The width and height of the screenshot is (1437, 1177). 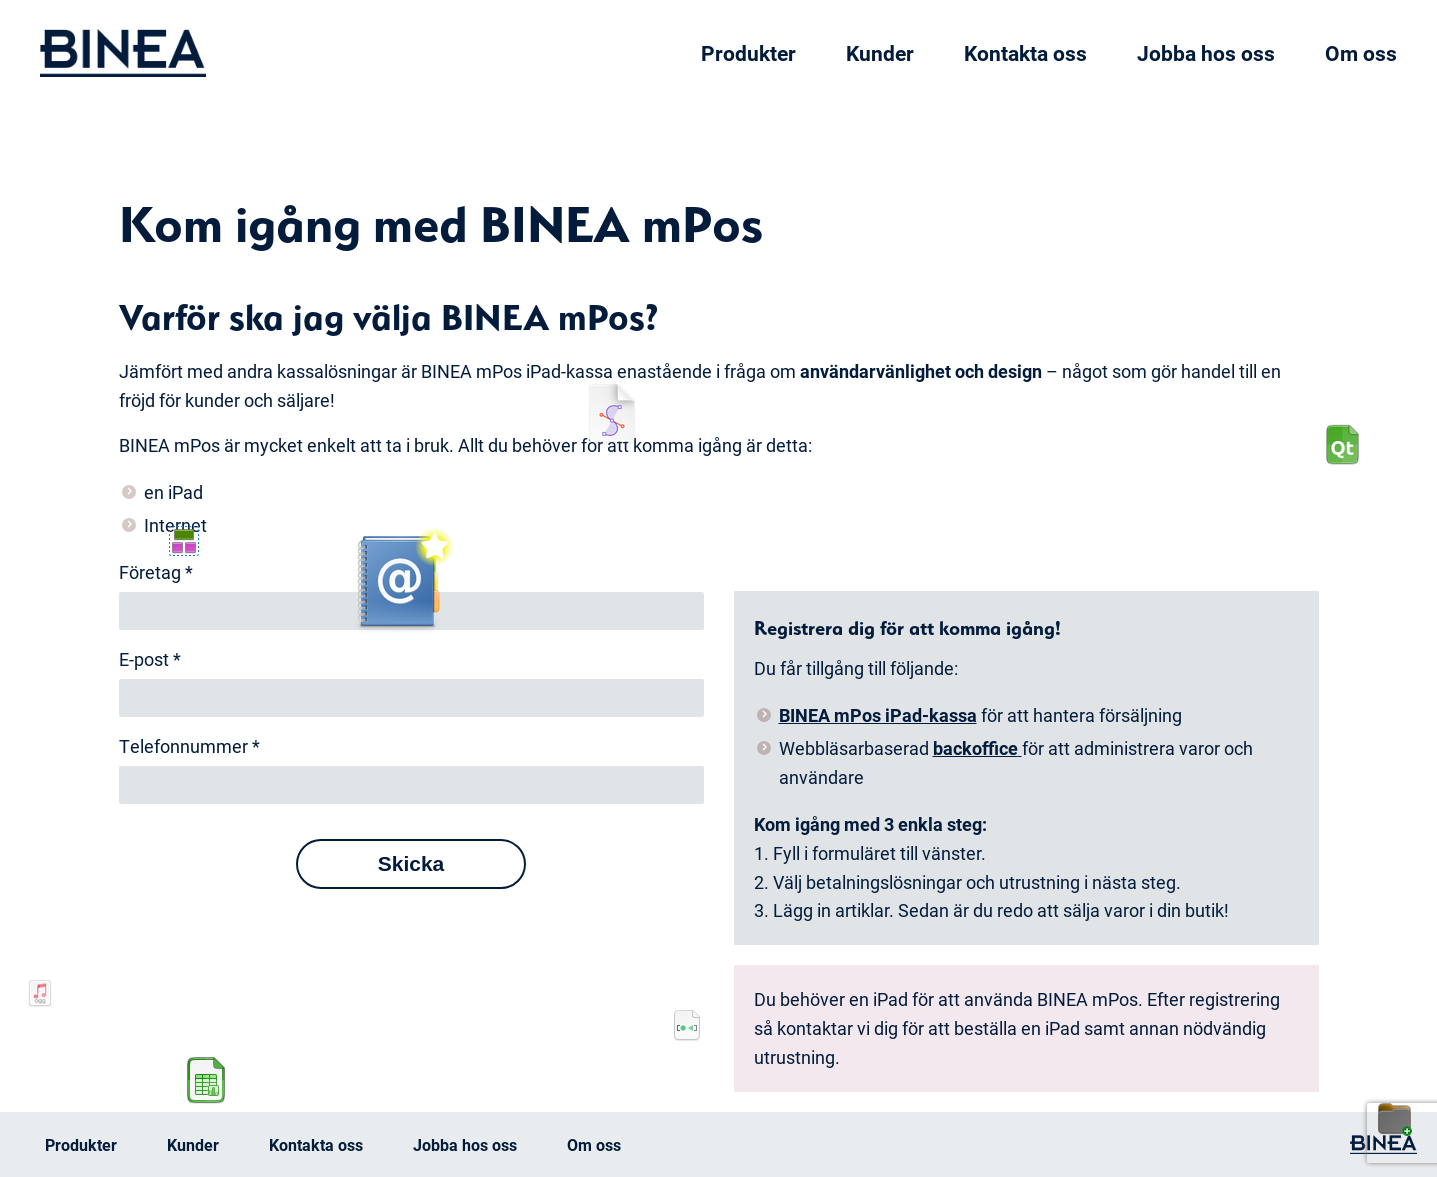 What do you see at coordinates (40, 993) in the screenshot?
I see `an ogg vorbis audio file` at bounding box center [40, 993].